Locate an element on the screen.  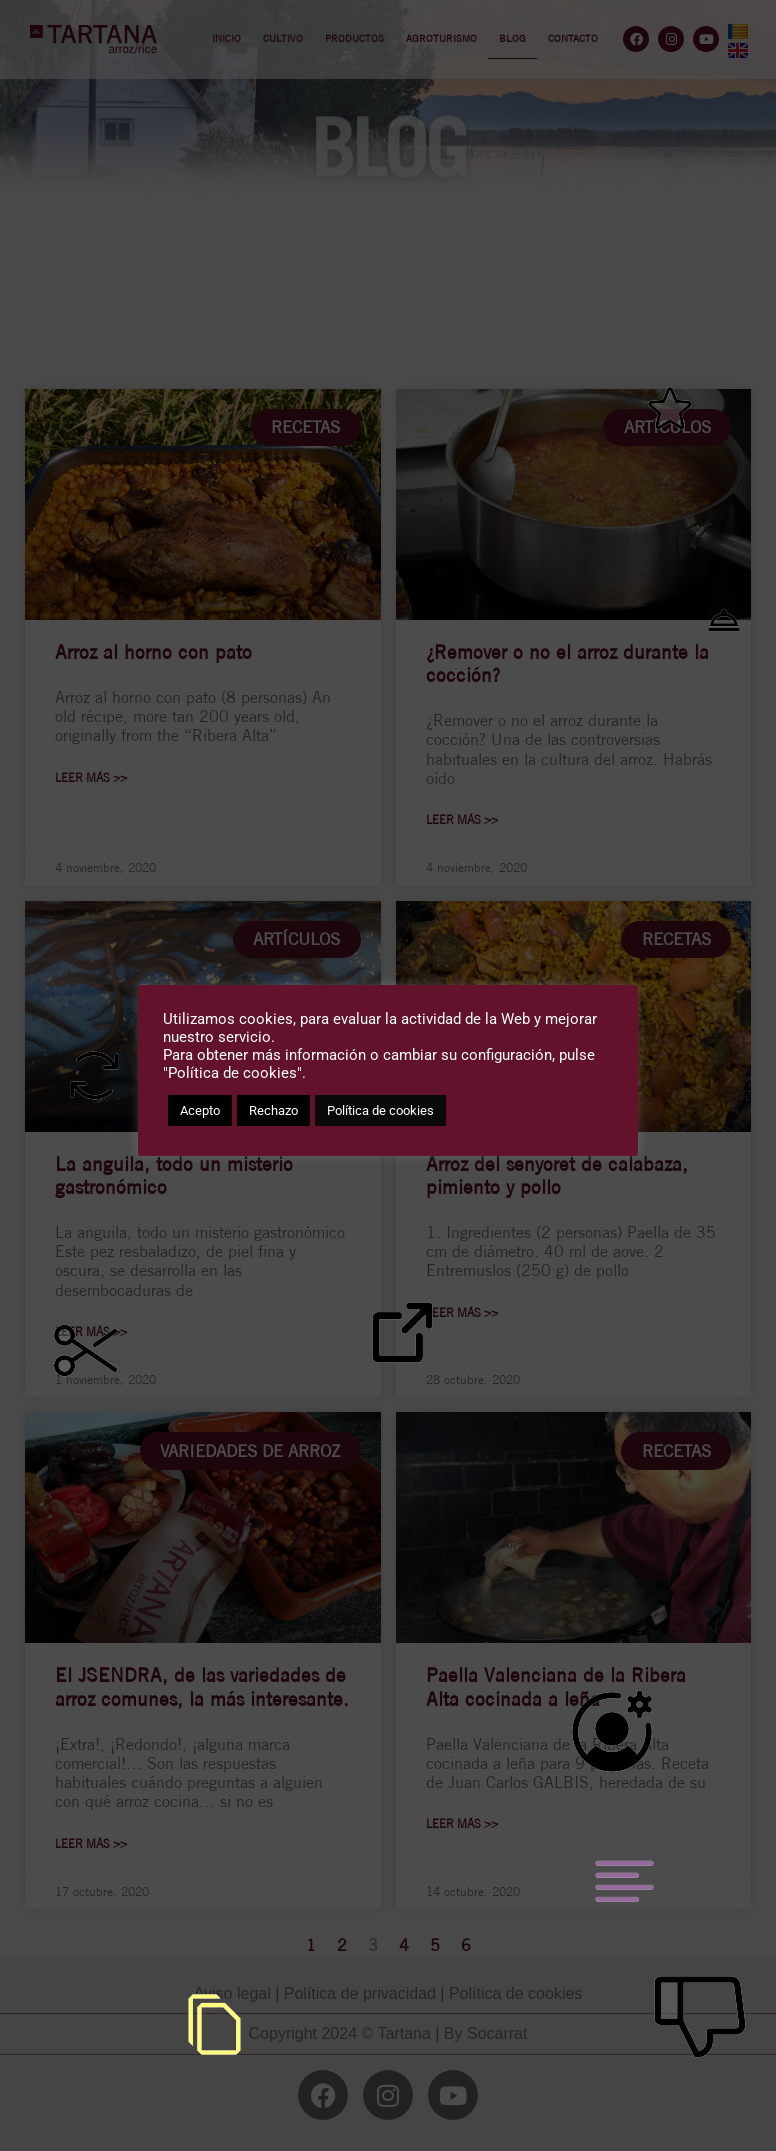
copy to clipboard is located at coordinates (214, 2024).